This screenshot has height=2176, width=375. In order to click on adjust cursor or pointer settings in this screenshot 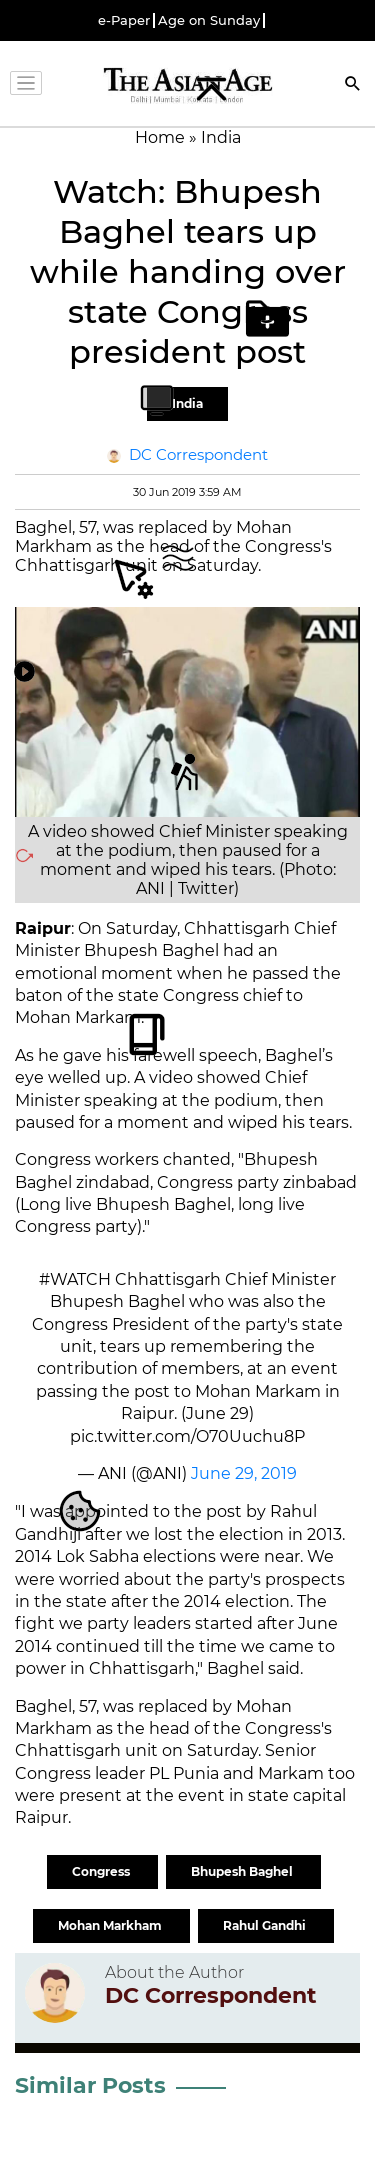, I will do `click(132, 577)`.